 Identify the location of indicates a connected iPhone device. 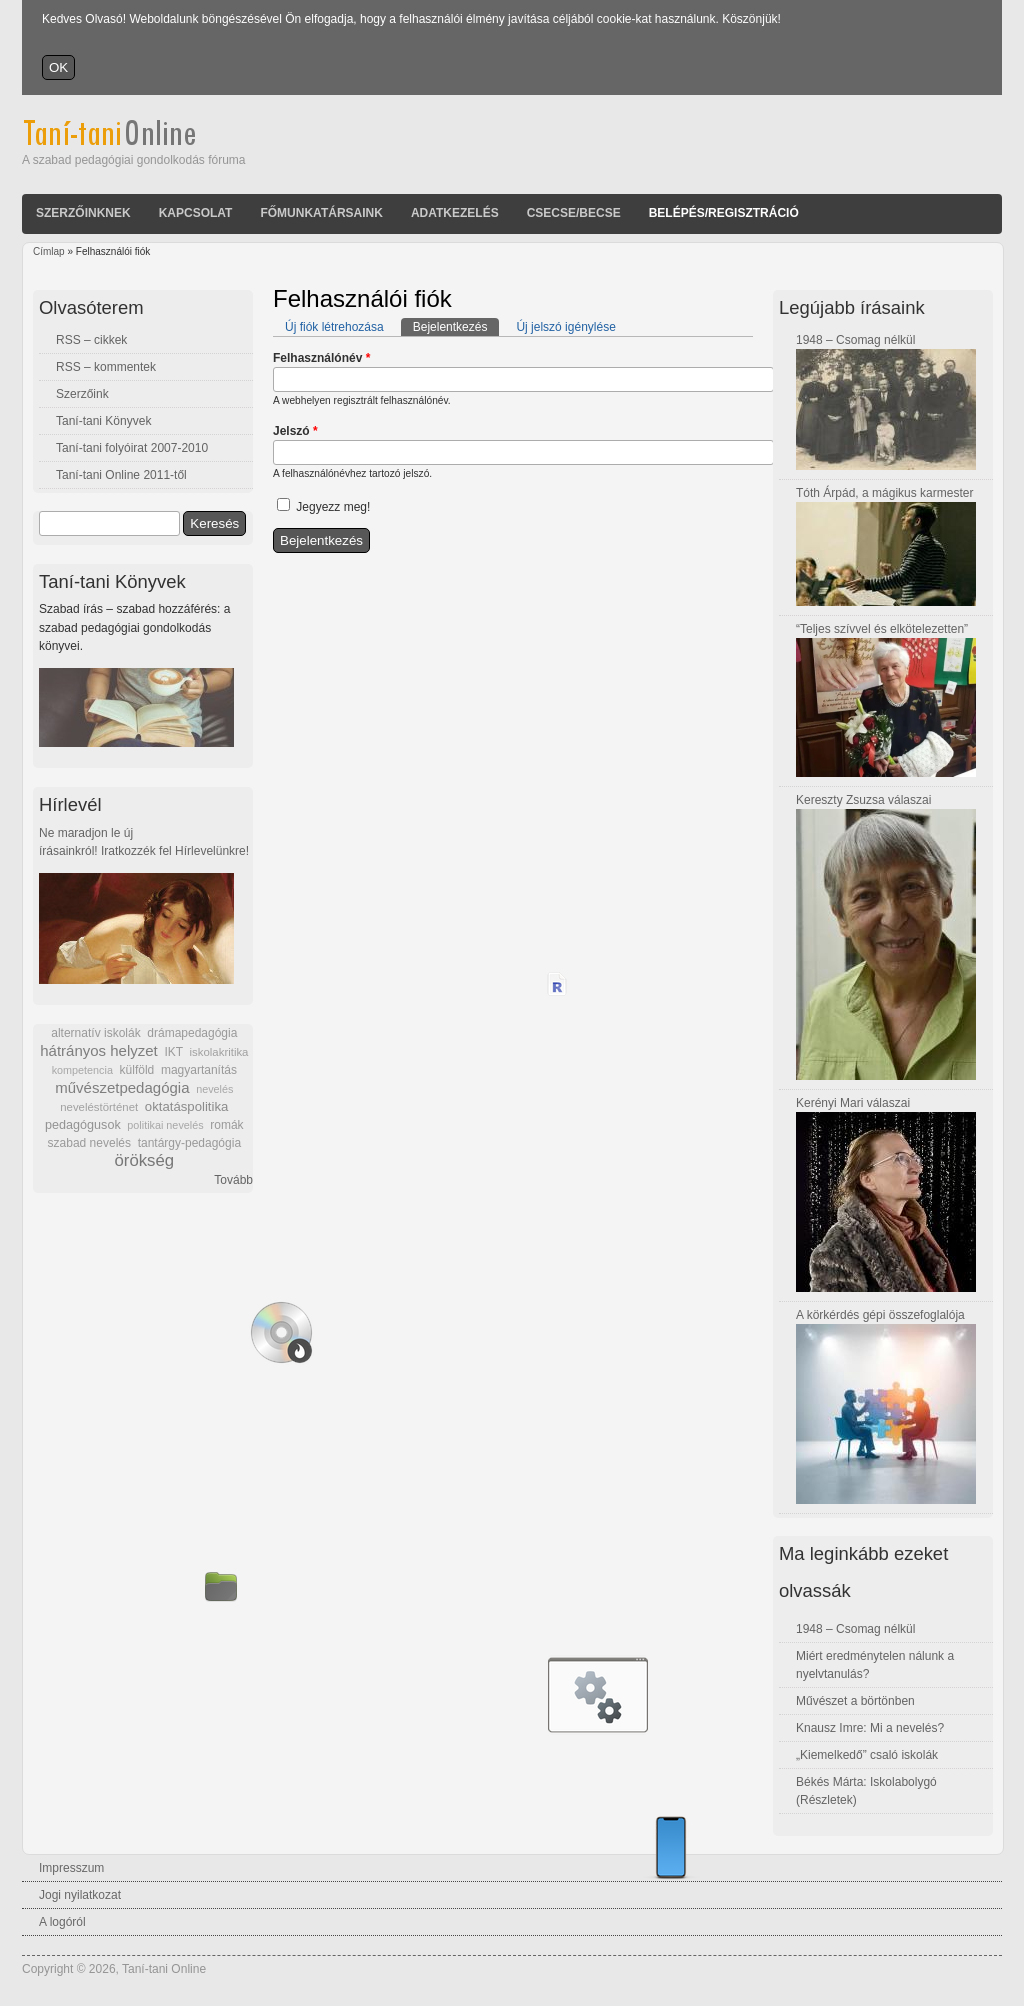
(671, 1848).